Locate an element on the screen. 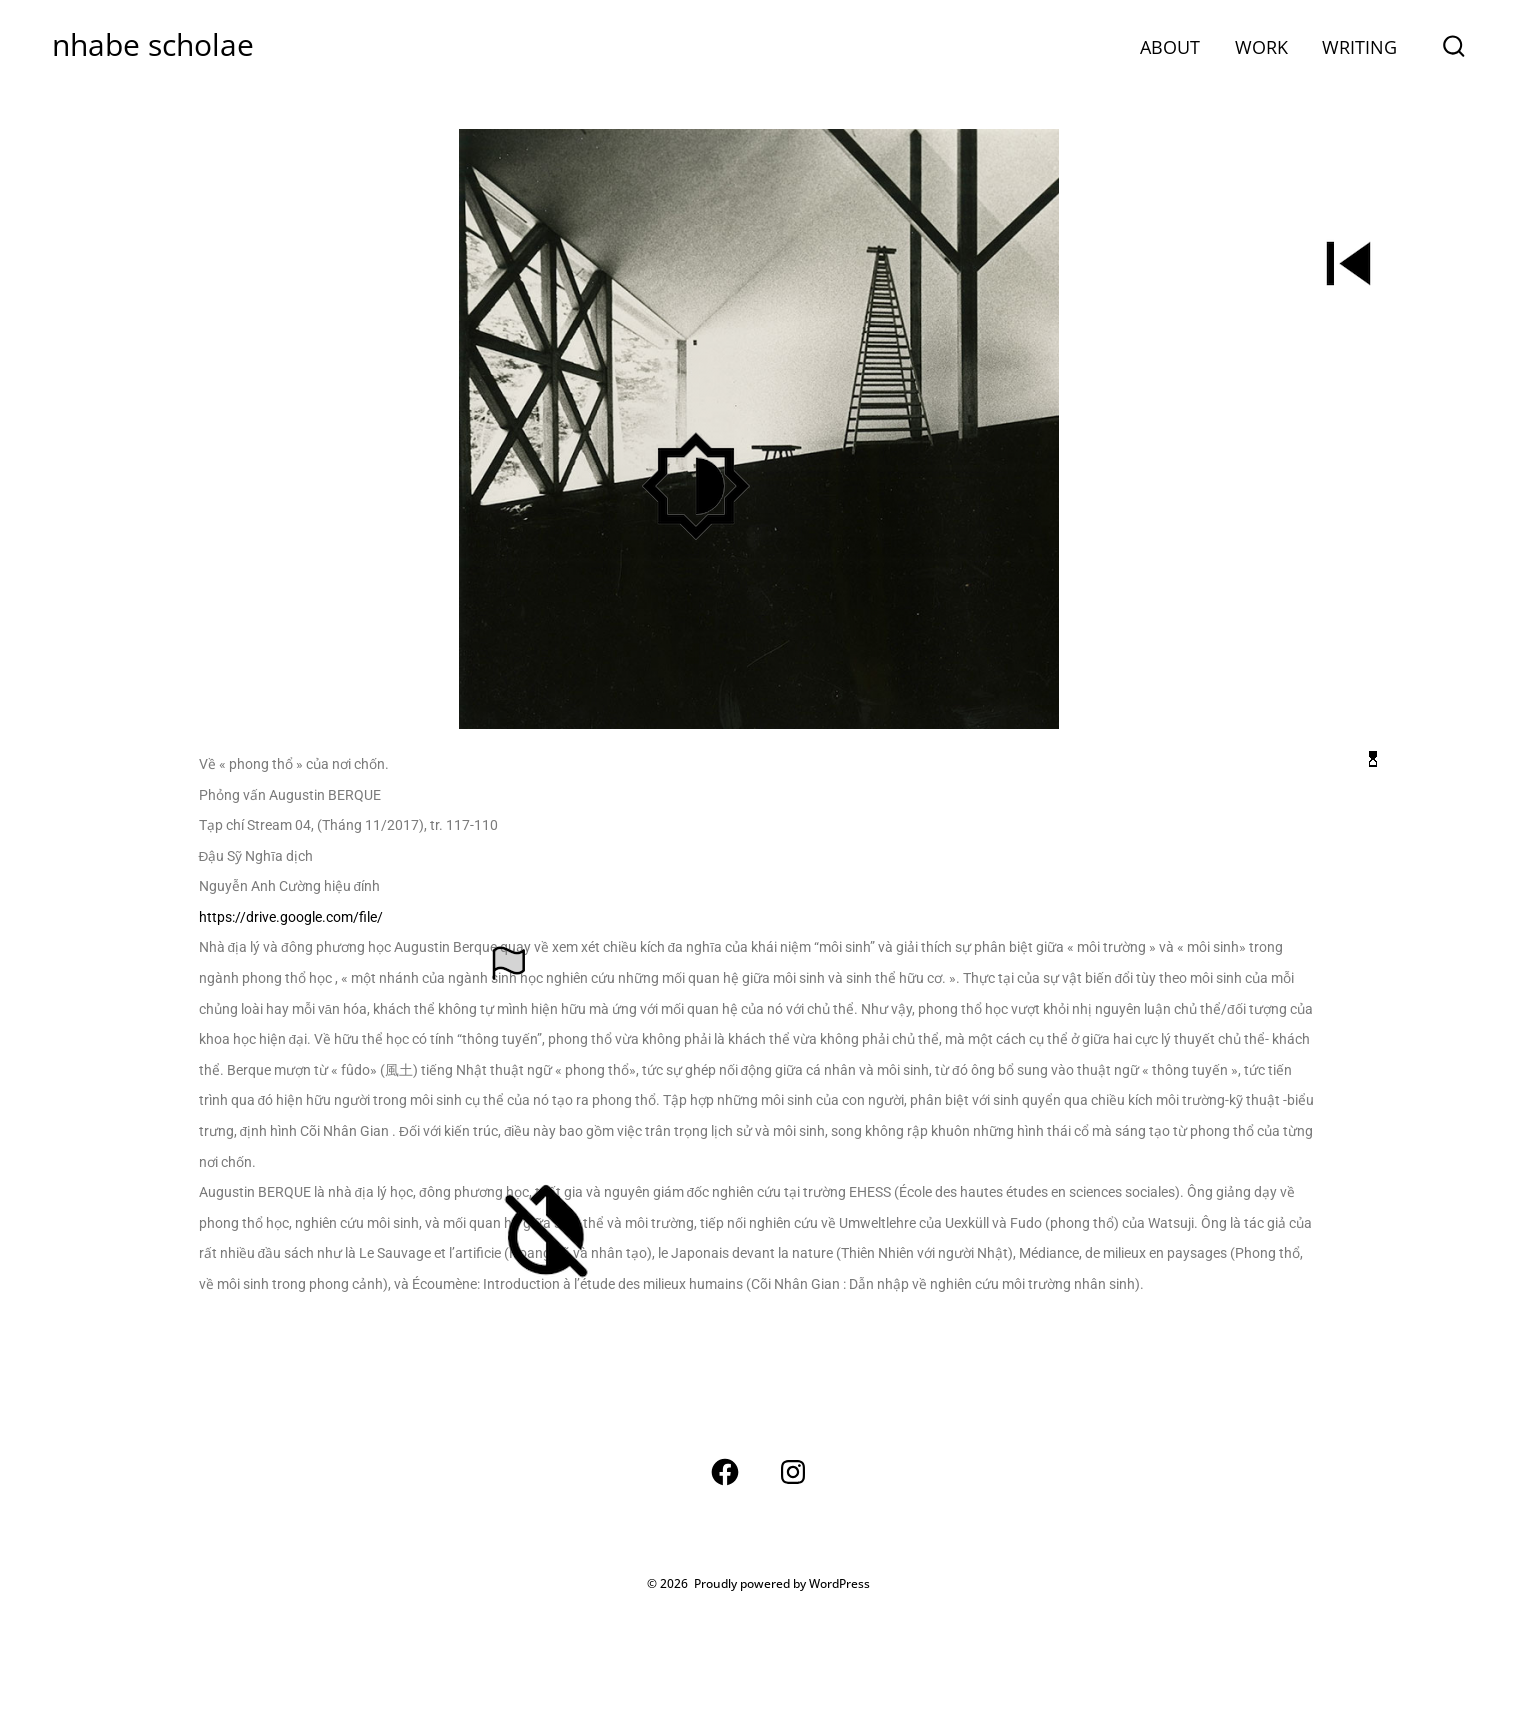  disable color inversion mode is located at coordinates (546, 1229).